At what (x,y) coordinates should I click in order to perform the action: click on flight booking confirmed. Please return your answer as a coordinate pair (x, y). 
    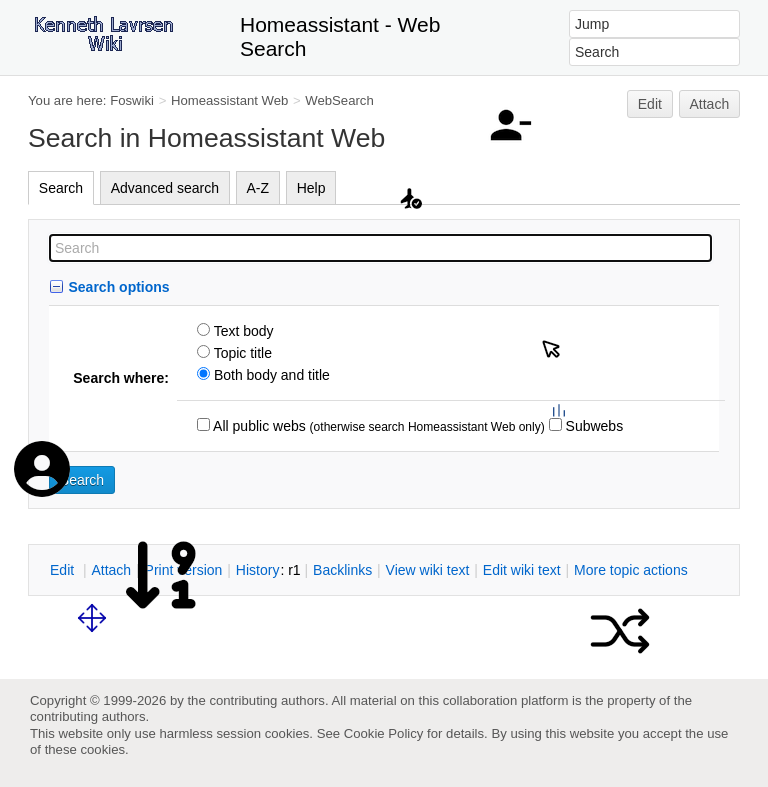
    Looking at the image, I should click on (410, 198).